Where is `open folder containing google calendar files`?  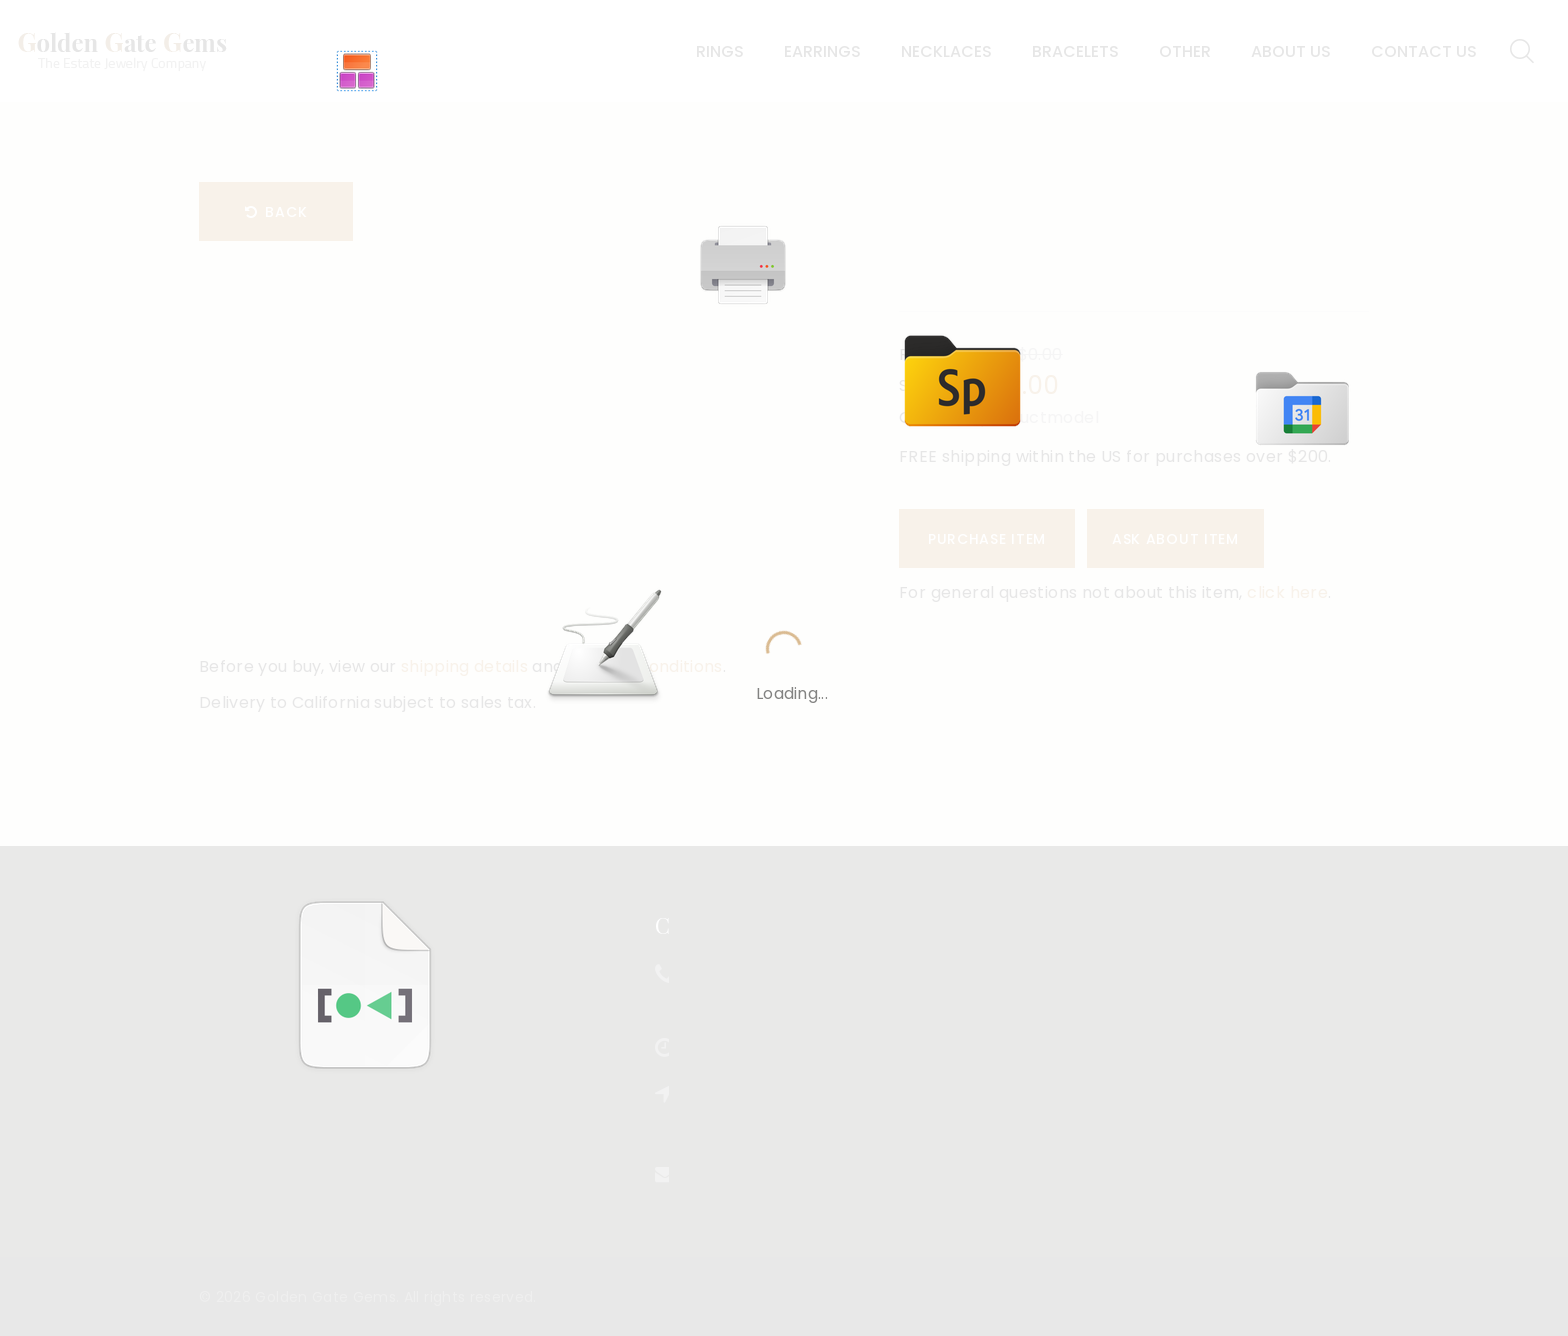 open folder containing google calendar files is located at coordinates (1302, 411).